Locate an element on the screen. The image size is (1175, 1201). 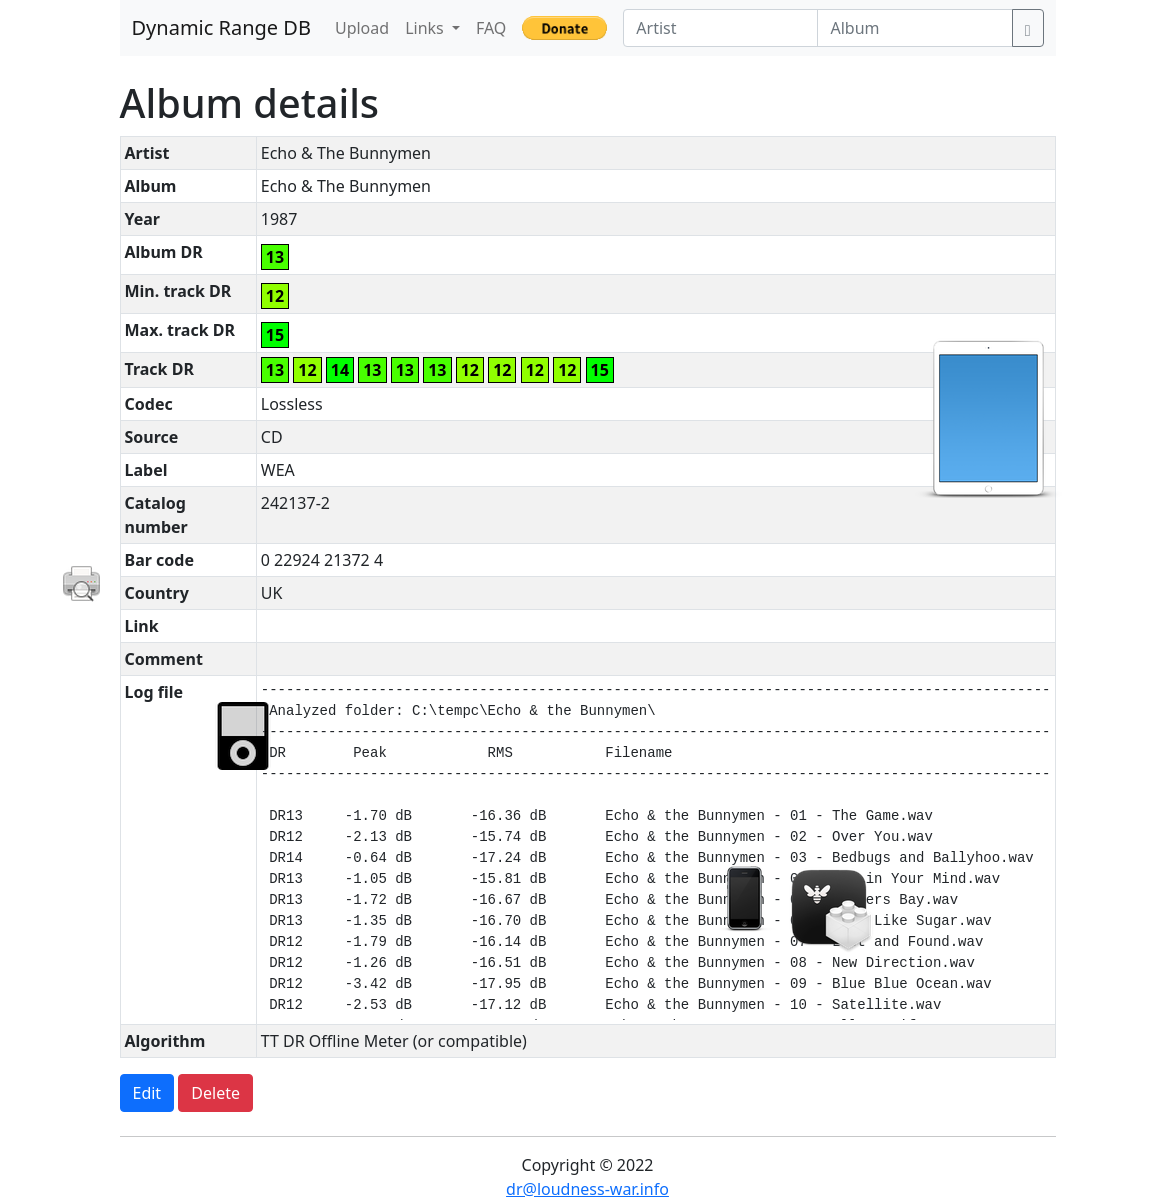
set up or configure an iPhone device is located at coordinates (744, 897).